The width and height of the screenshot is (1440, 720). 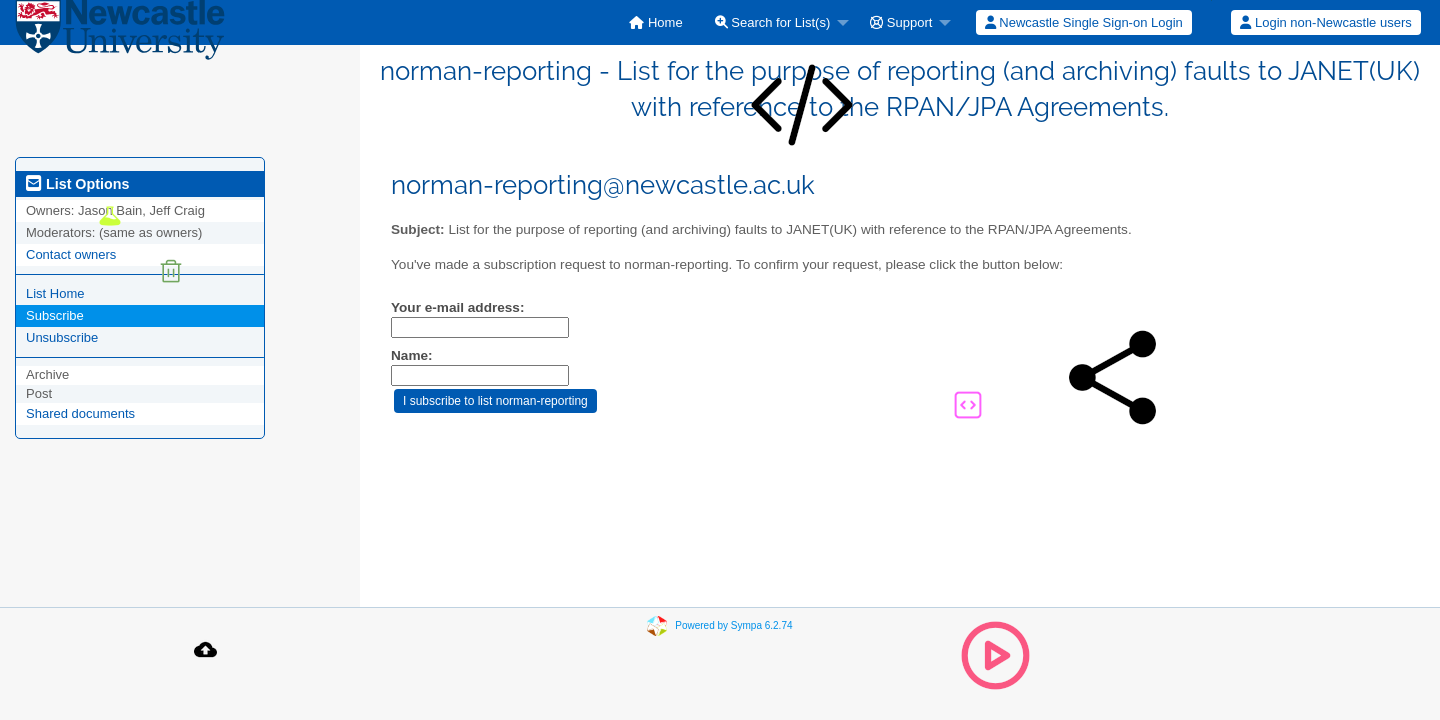 I want to click on delete this item, so click(x=171, y=272).